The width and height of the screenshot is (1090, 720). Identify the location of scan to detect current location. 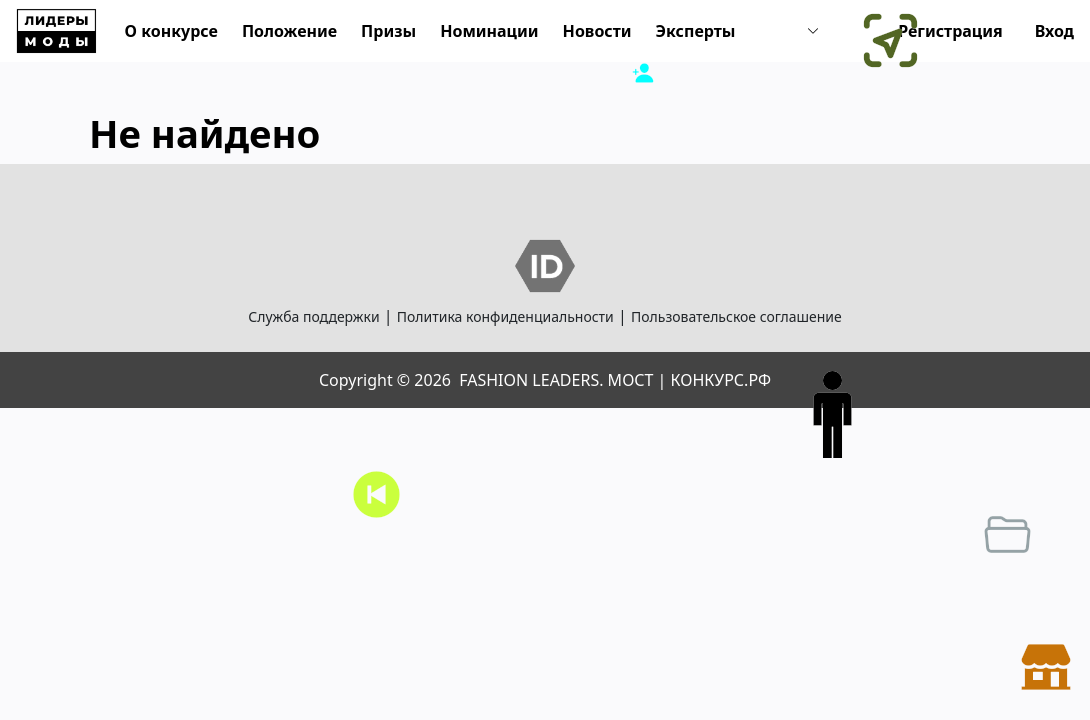
(890, 40).